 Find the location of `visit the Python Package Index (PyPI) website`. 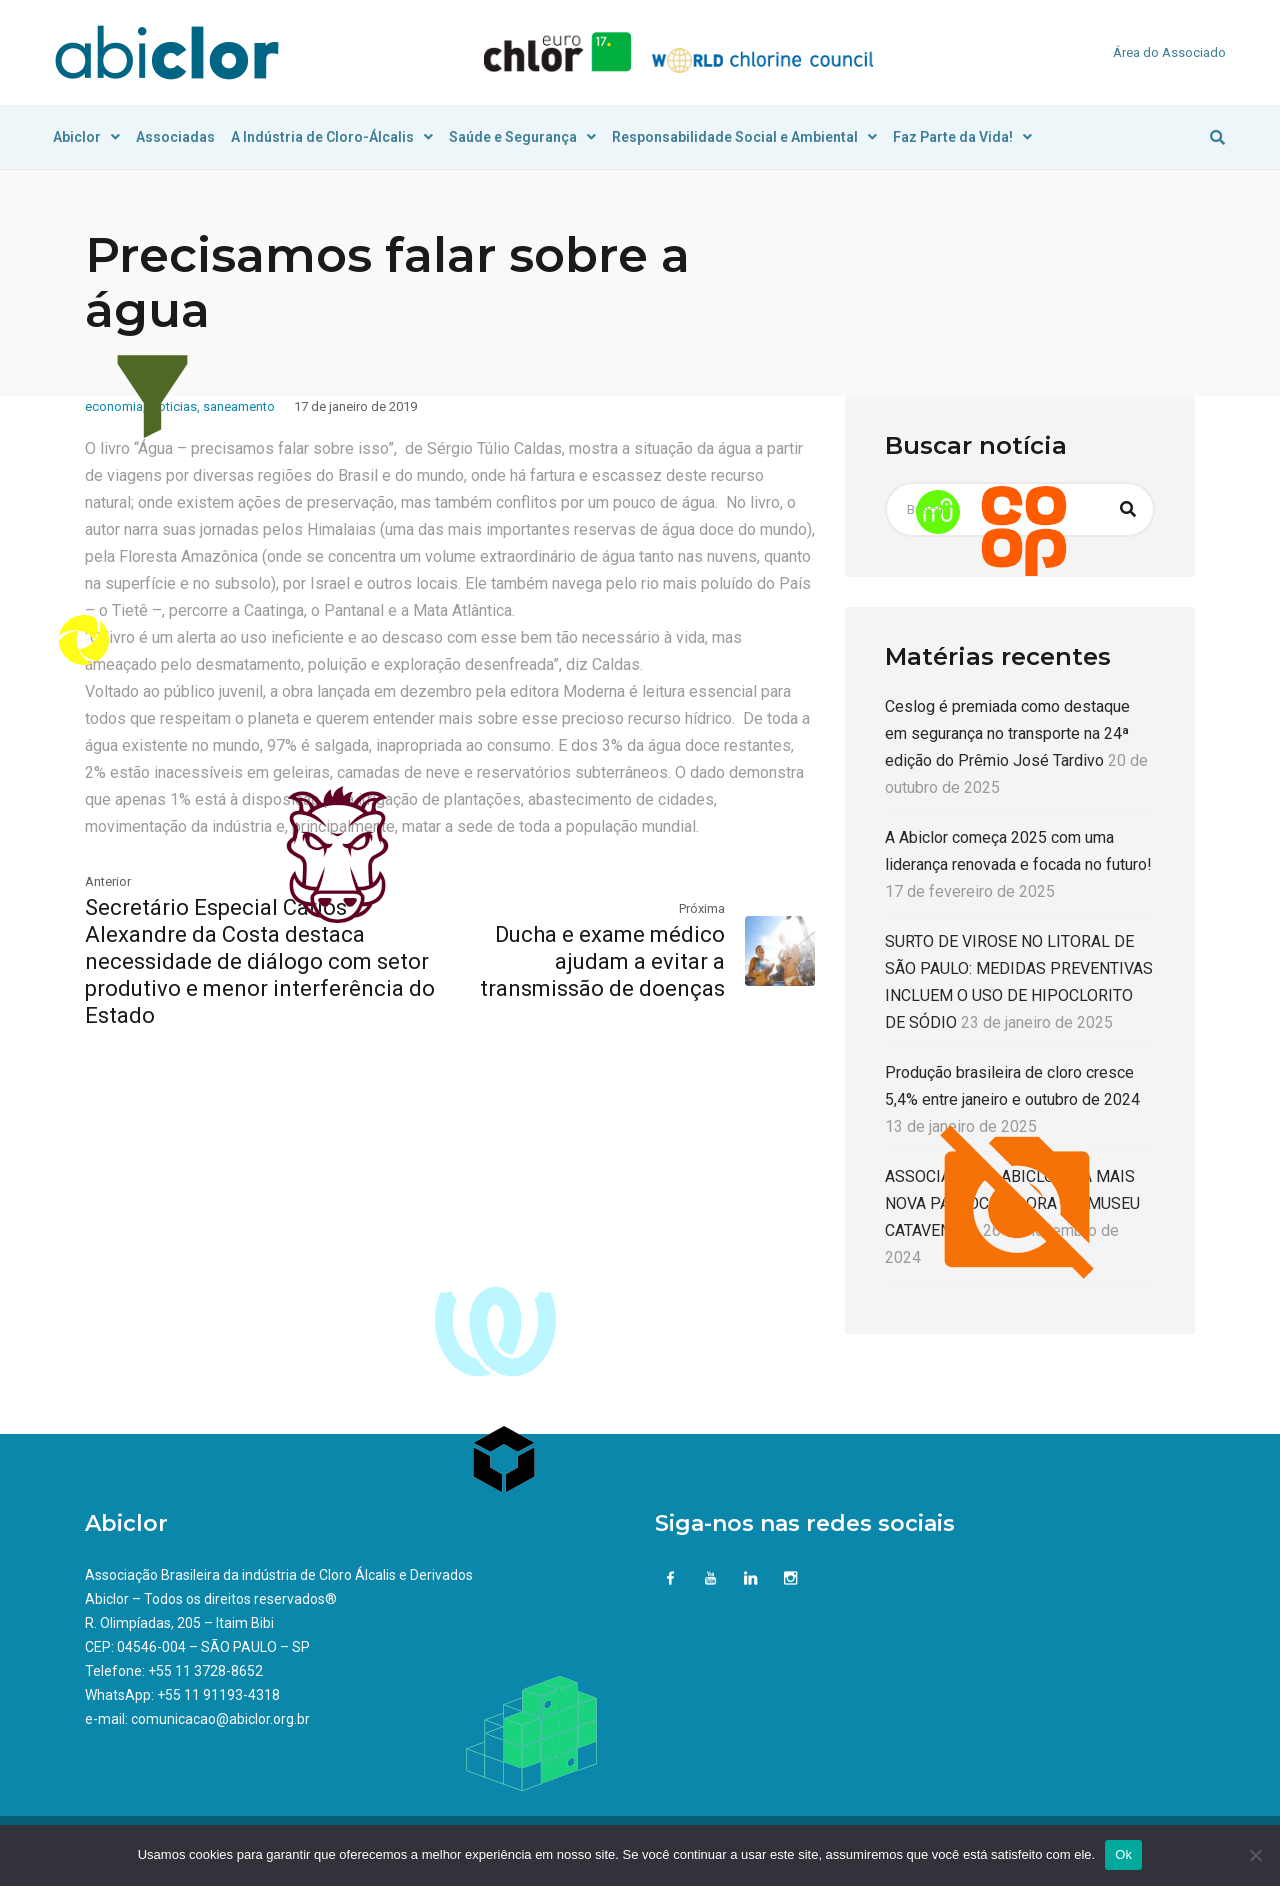

visit the Python Package Index (PyPI) website is located at coordinates (531, 1733).